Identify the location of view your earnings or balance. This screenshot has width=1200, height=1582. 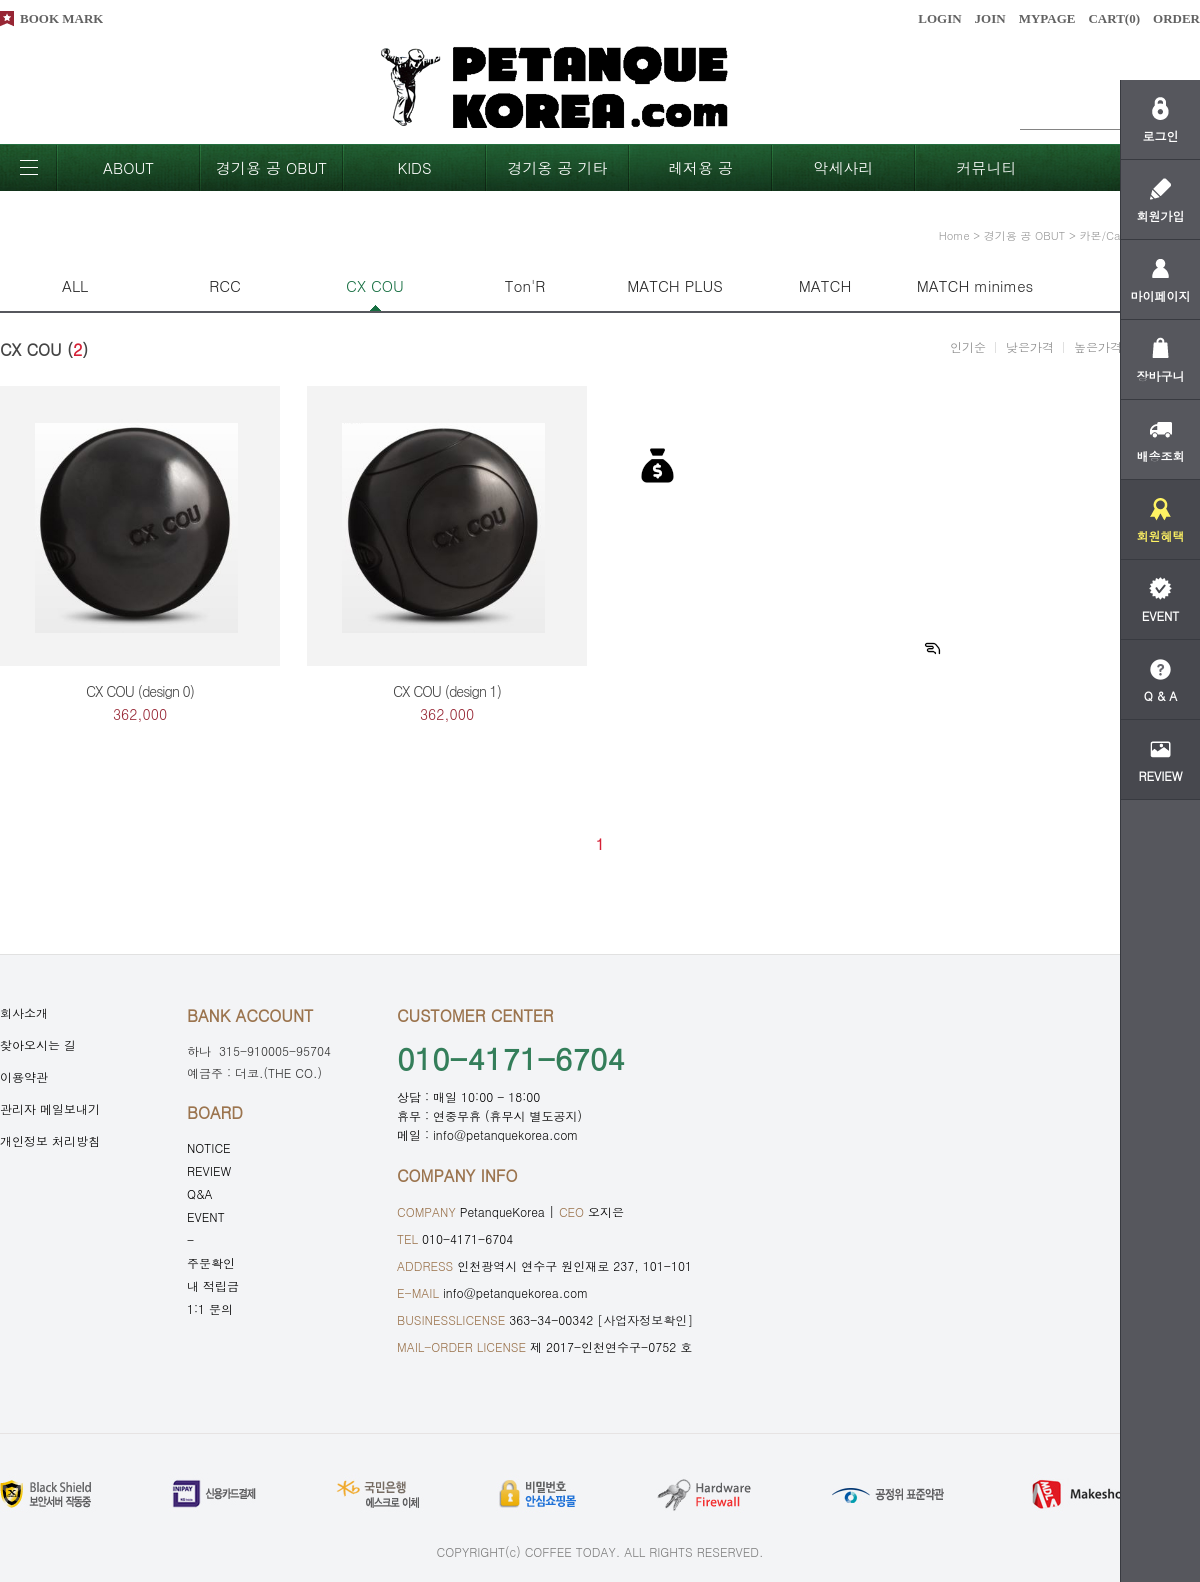
(657, 465).